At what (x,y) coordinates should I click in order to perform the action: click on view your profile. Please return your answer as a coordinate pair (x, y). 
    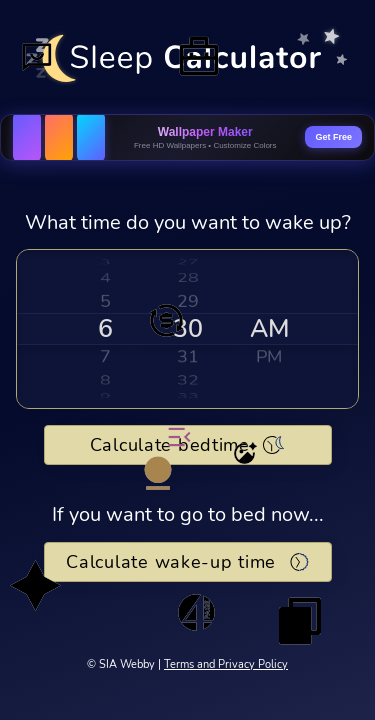
    Looking at the image, I should click on (158, 473).